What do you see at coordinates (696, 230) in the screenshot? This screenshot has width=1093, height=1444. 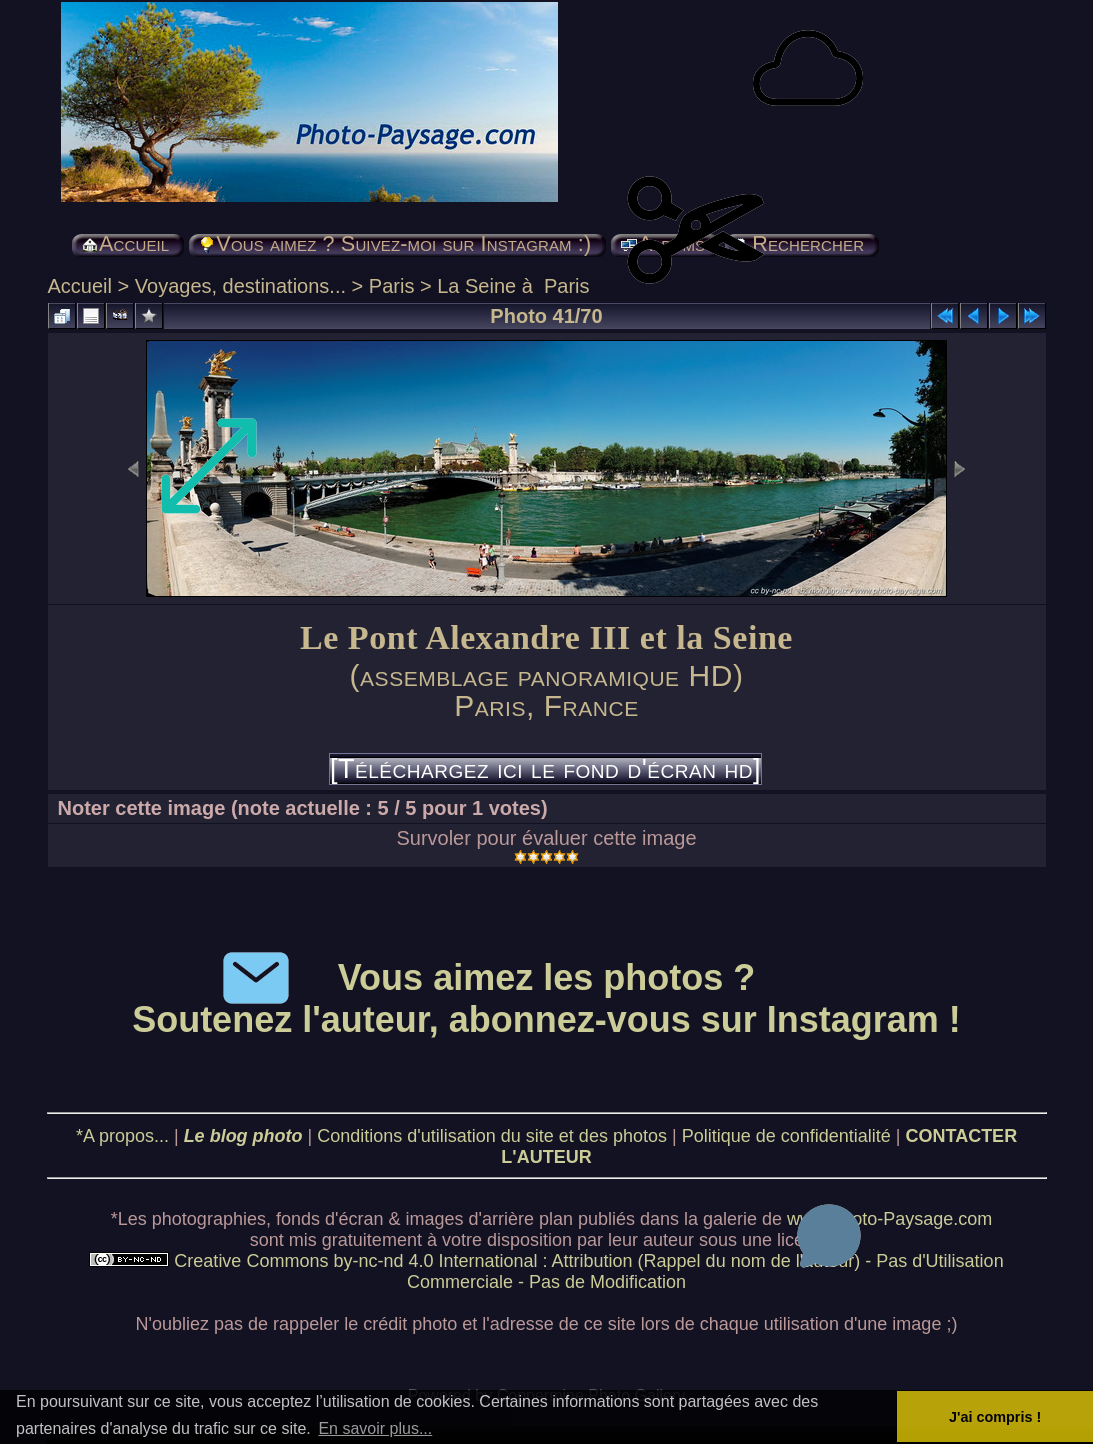 I see `cut selected text or content` at bounding box center [696, 230].